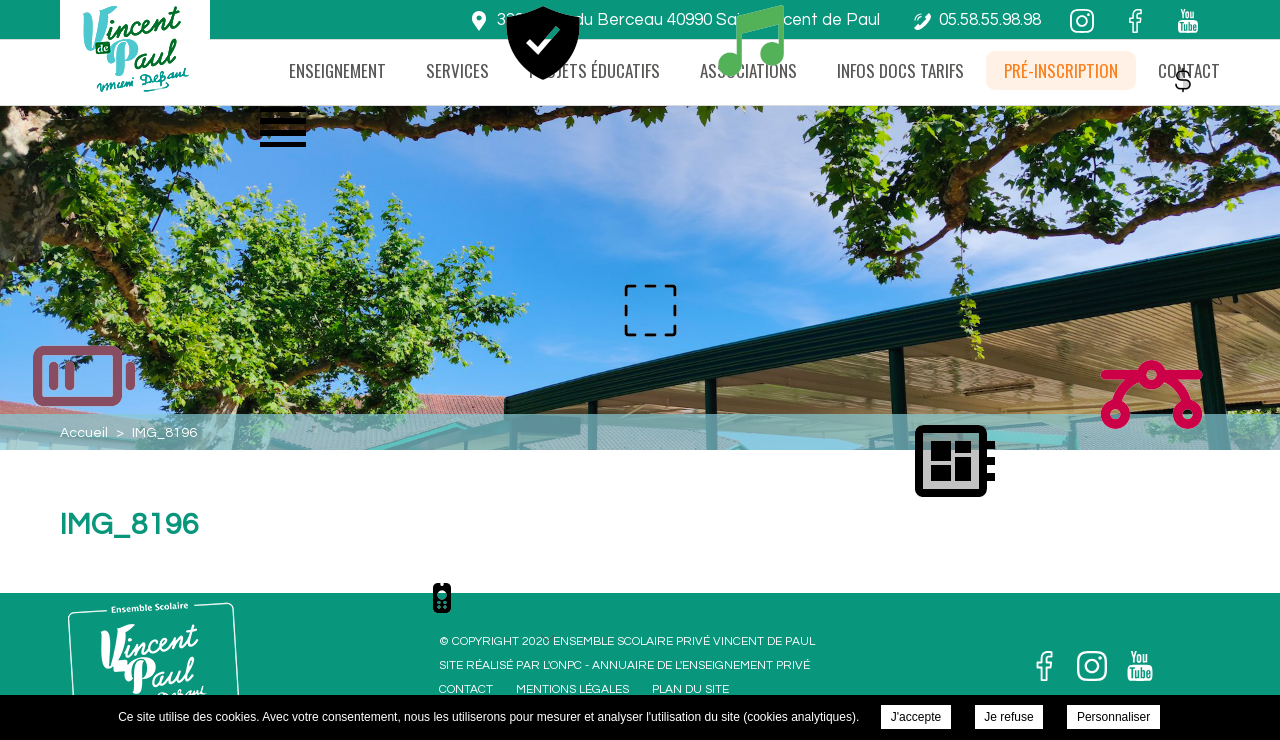 The height and width of the screenshot is (740, 1280). I want to click on view content in headline or list format, so click(283, 127).